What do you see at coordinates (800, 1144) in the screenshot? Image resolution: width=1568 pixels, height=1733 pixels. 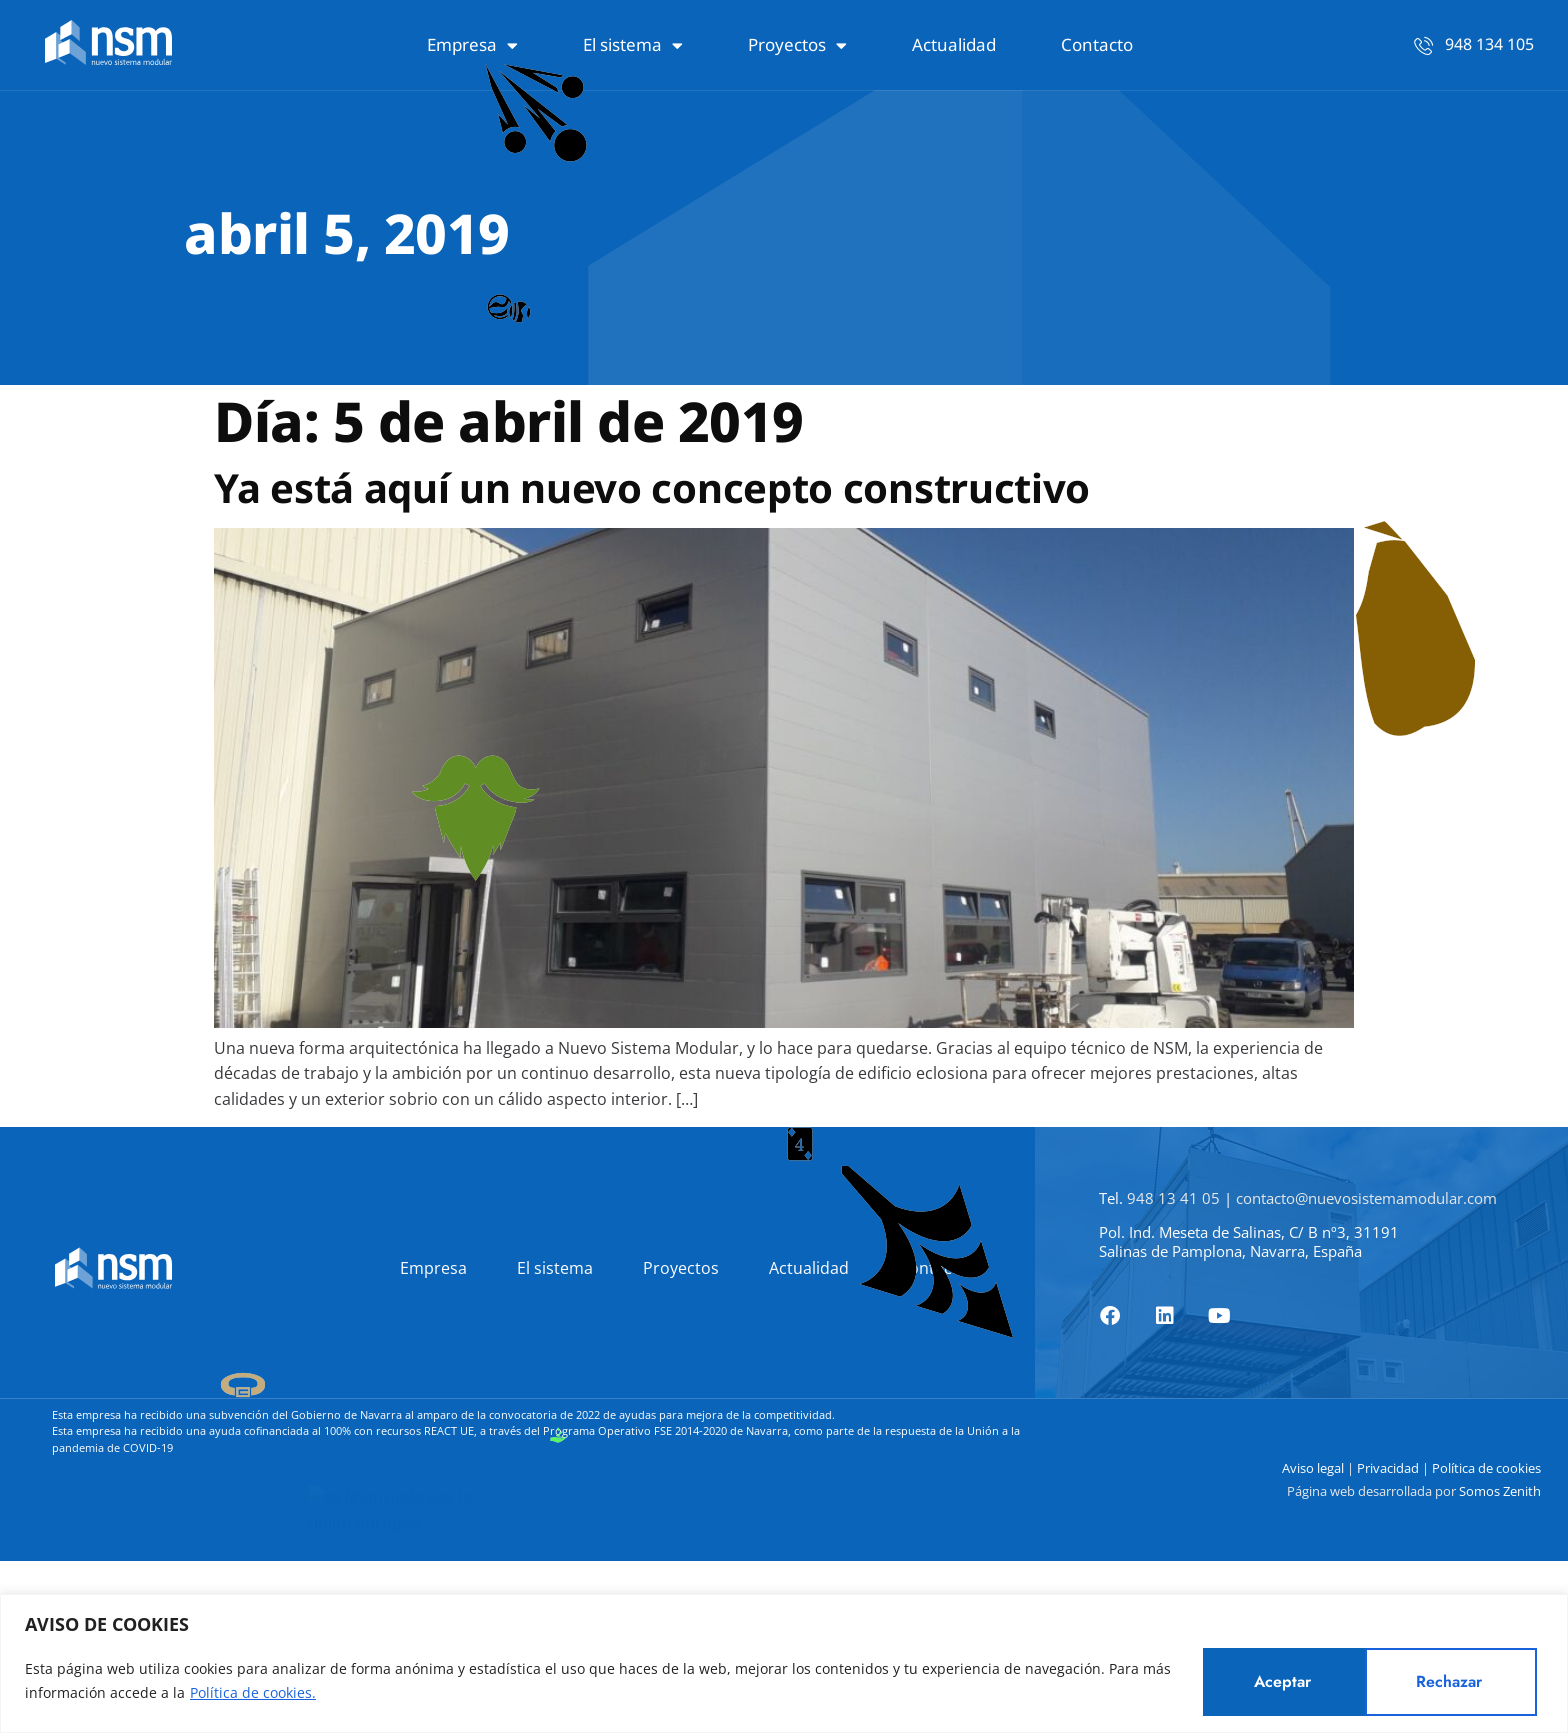 I see `four of diamonds playing card` at bounding box center [800, 1144].